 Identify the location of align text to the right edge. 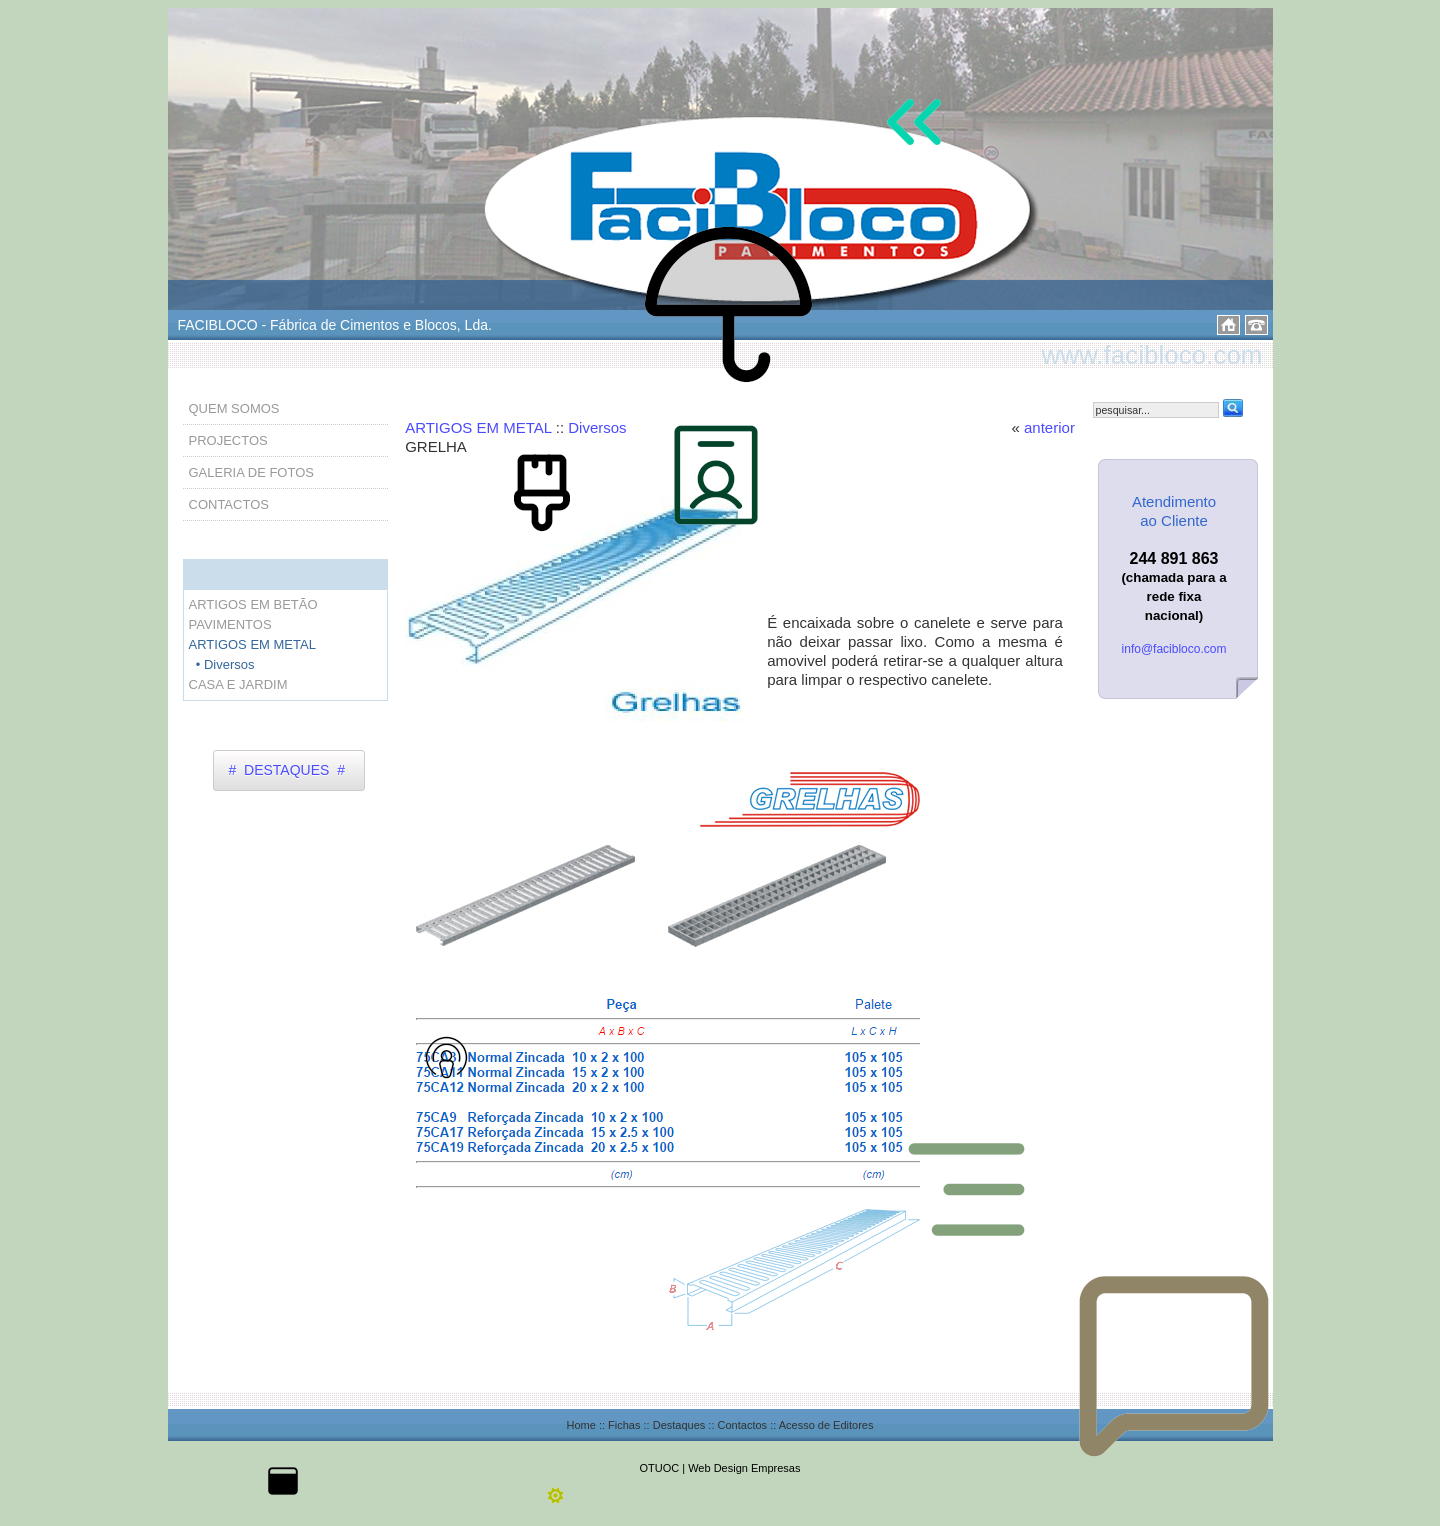
(966, 1189).